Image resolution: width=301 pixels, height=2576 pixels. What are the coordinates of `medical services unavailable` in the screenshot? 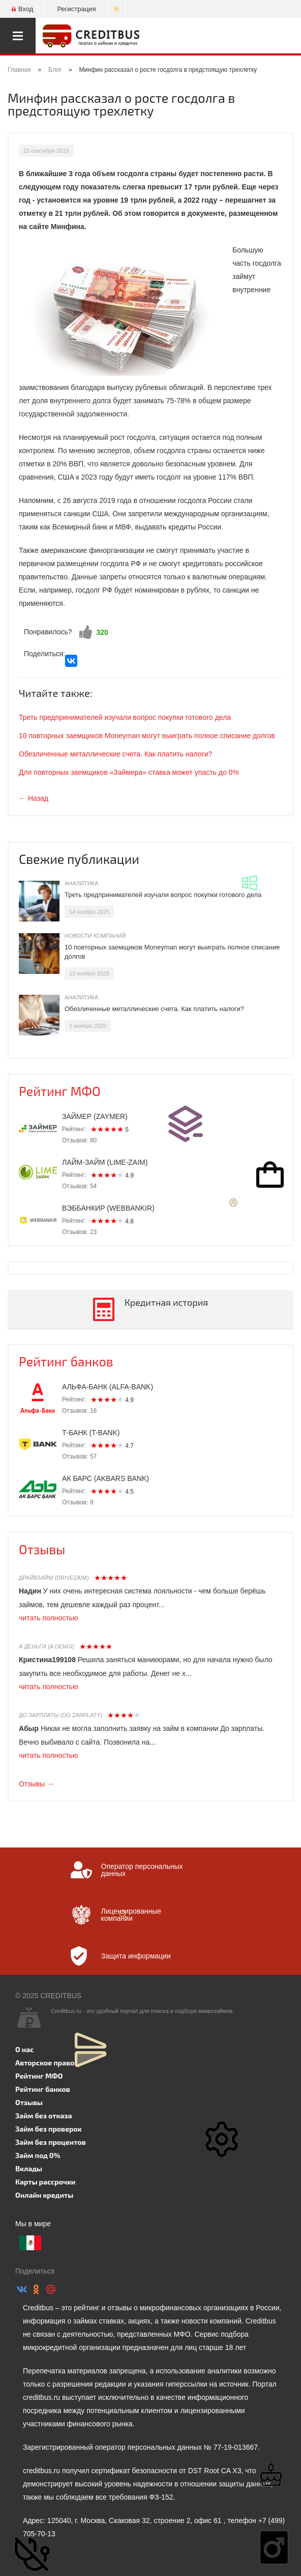 It's located at (32, 2554).